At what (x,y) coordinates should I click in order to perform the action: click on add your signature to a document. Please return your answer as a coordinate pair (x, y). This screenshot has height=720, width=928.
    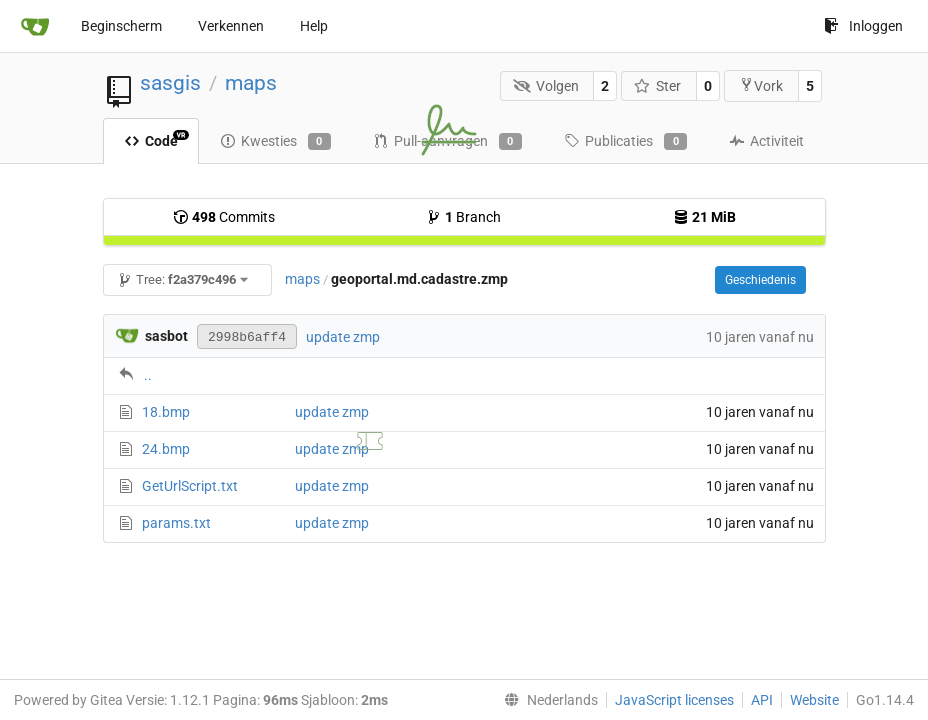
    Looking at the image, I should click on (449, 130).